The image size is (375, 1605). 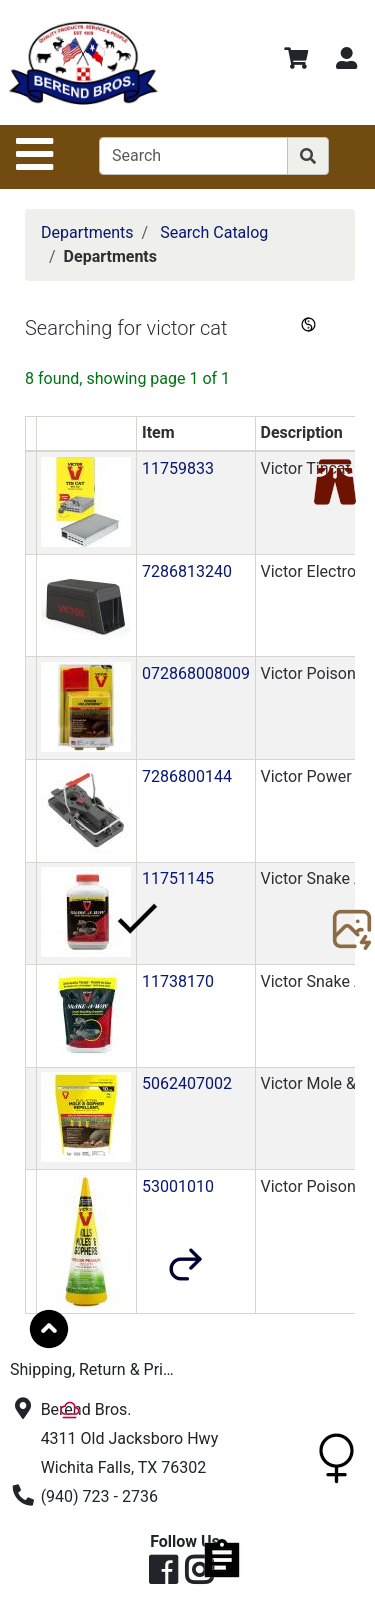 What do you see at coordinates (308, 324) in the screenshot?
I see `toggle balance or harmony mode` at bounding box center [308, 324].